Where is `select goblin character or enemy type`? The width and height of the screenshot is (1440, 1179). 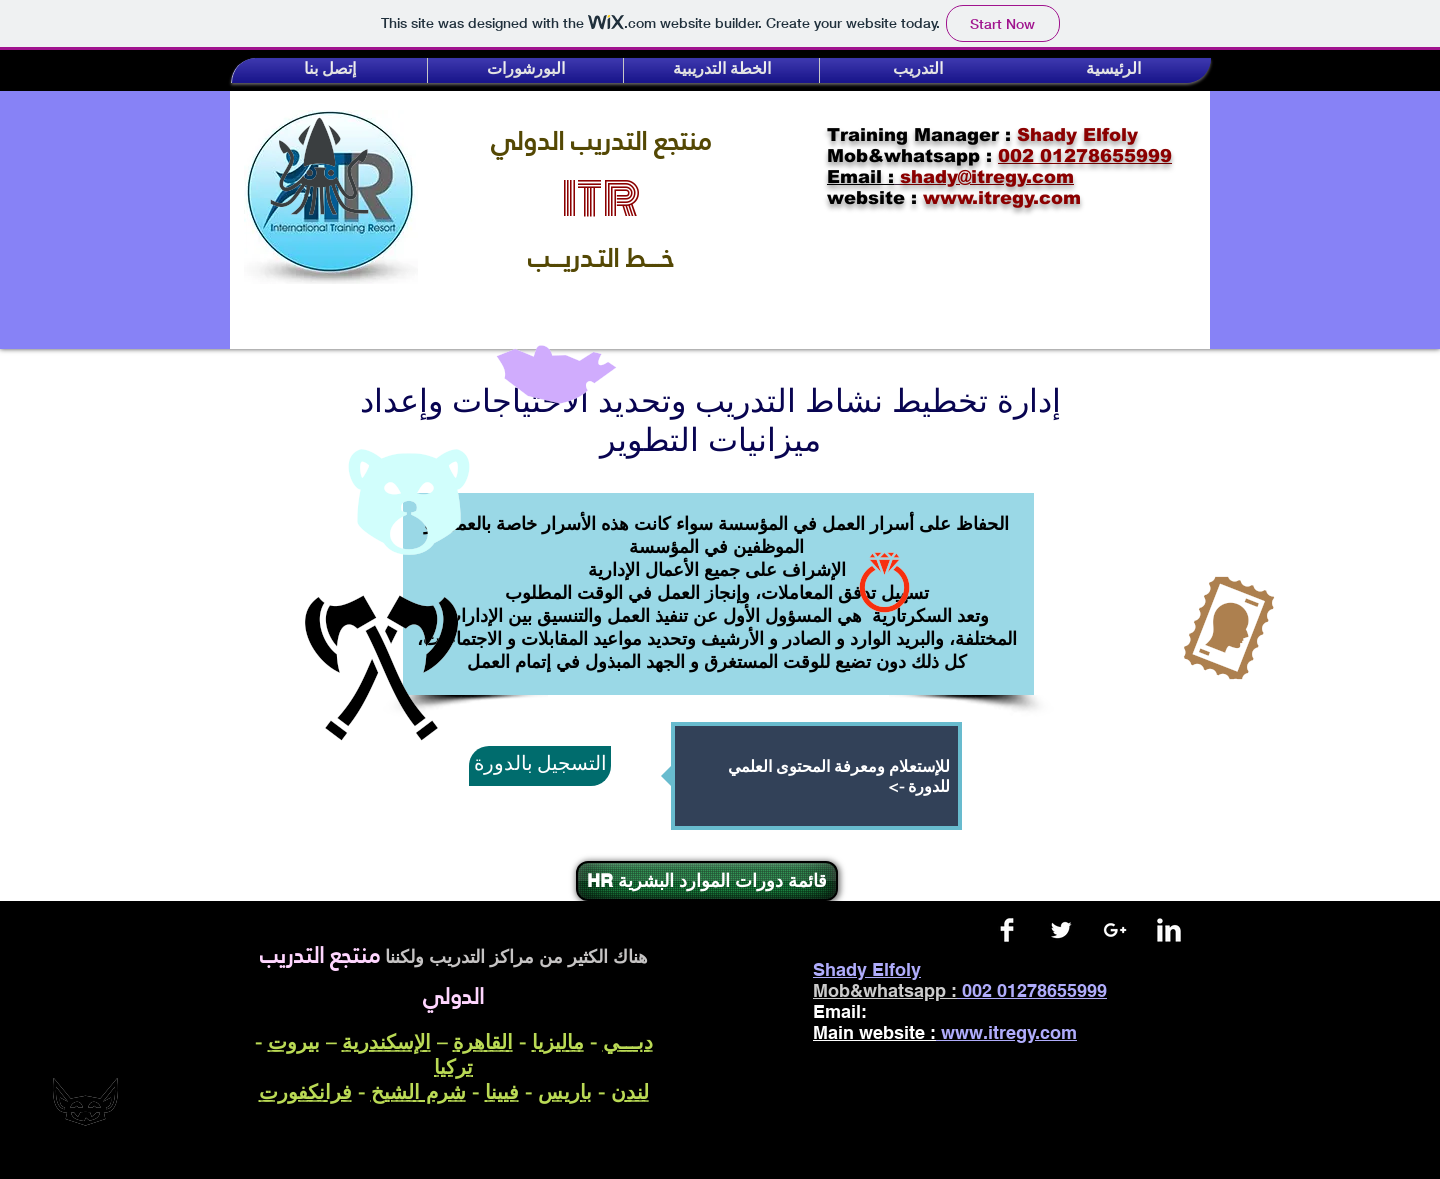
select goblin character or enemy type is located at coordinates (85, 1103).